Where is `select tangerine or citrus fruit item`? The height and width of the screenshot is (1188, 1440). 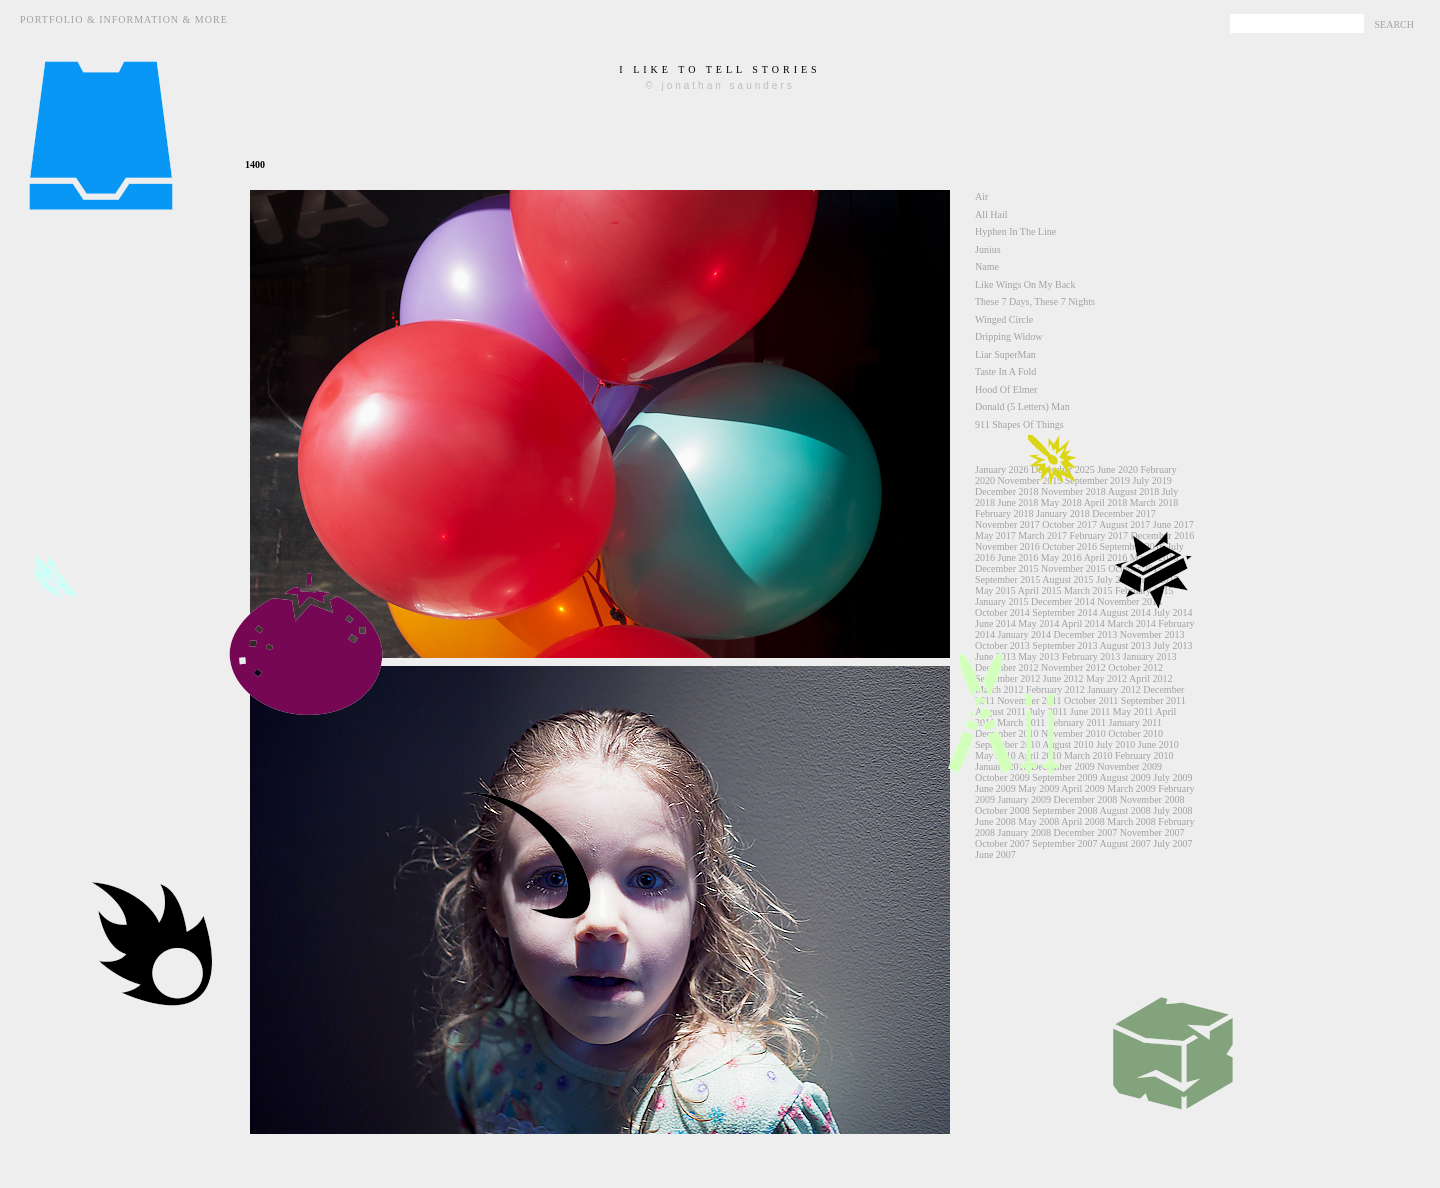 select tangerine or citrus fruit item is located at coordinates (306, 644).